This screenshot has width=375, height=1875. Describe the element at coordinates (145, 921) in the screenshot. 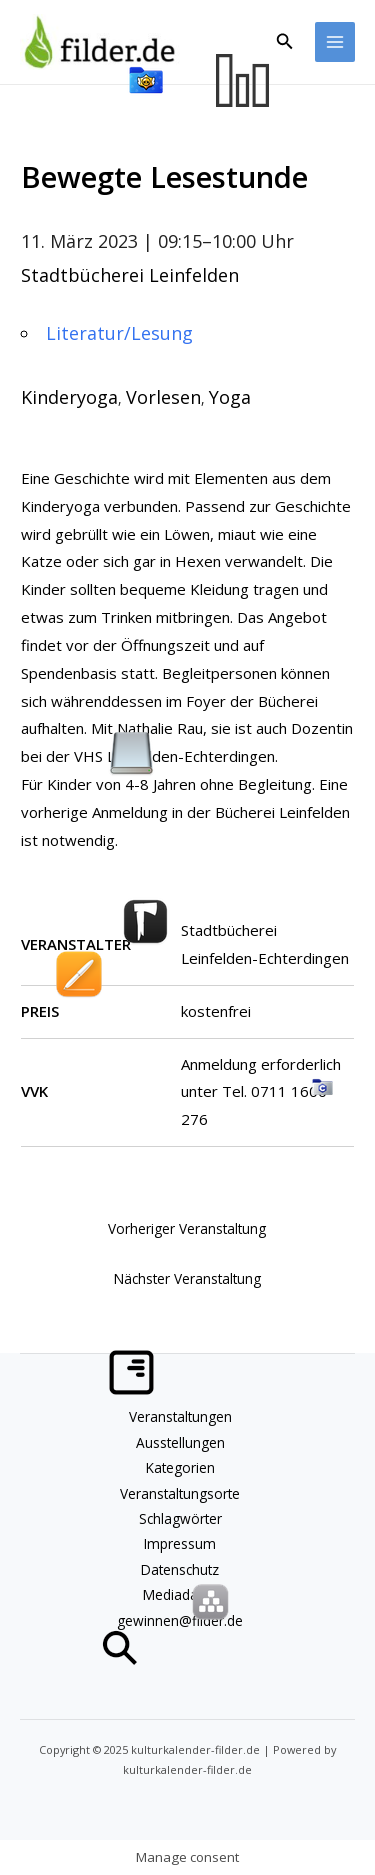

I see `launch The Long Dark game` at that location.